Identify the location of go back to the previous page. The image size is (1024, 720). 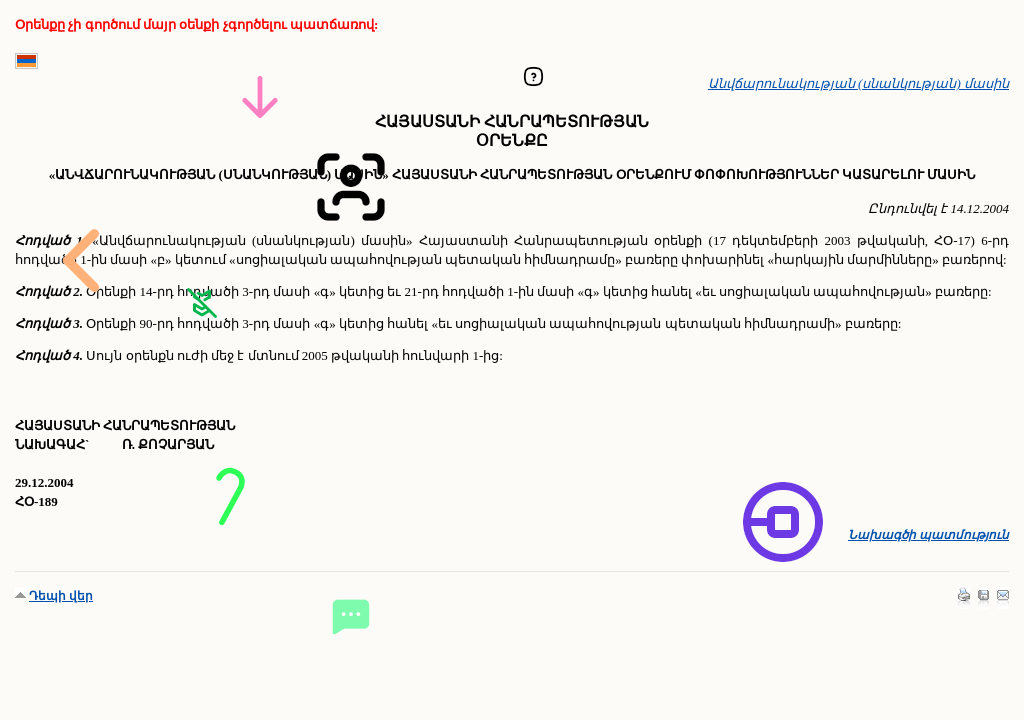
(86, 260).